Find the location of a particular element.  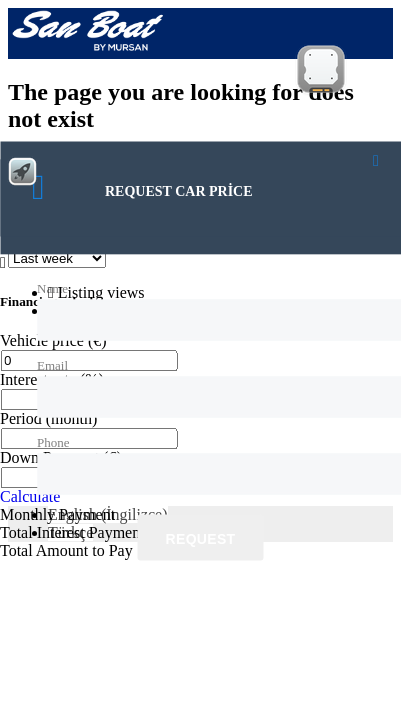

open disk and storage preferences is located at coordinates (321, 70).